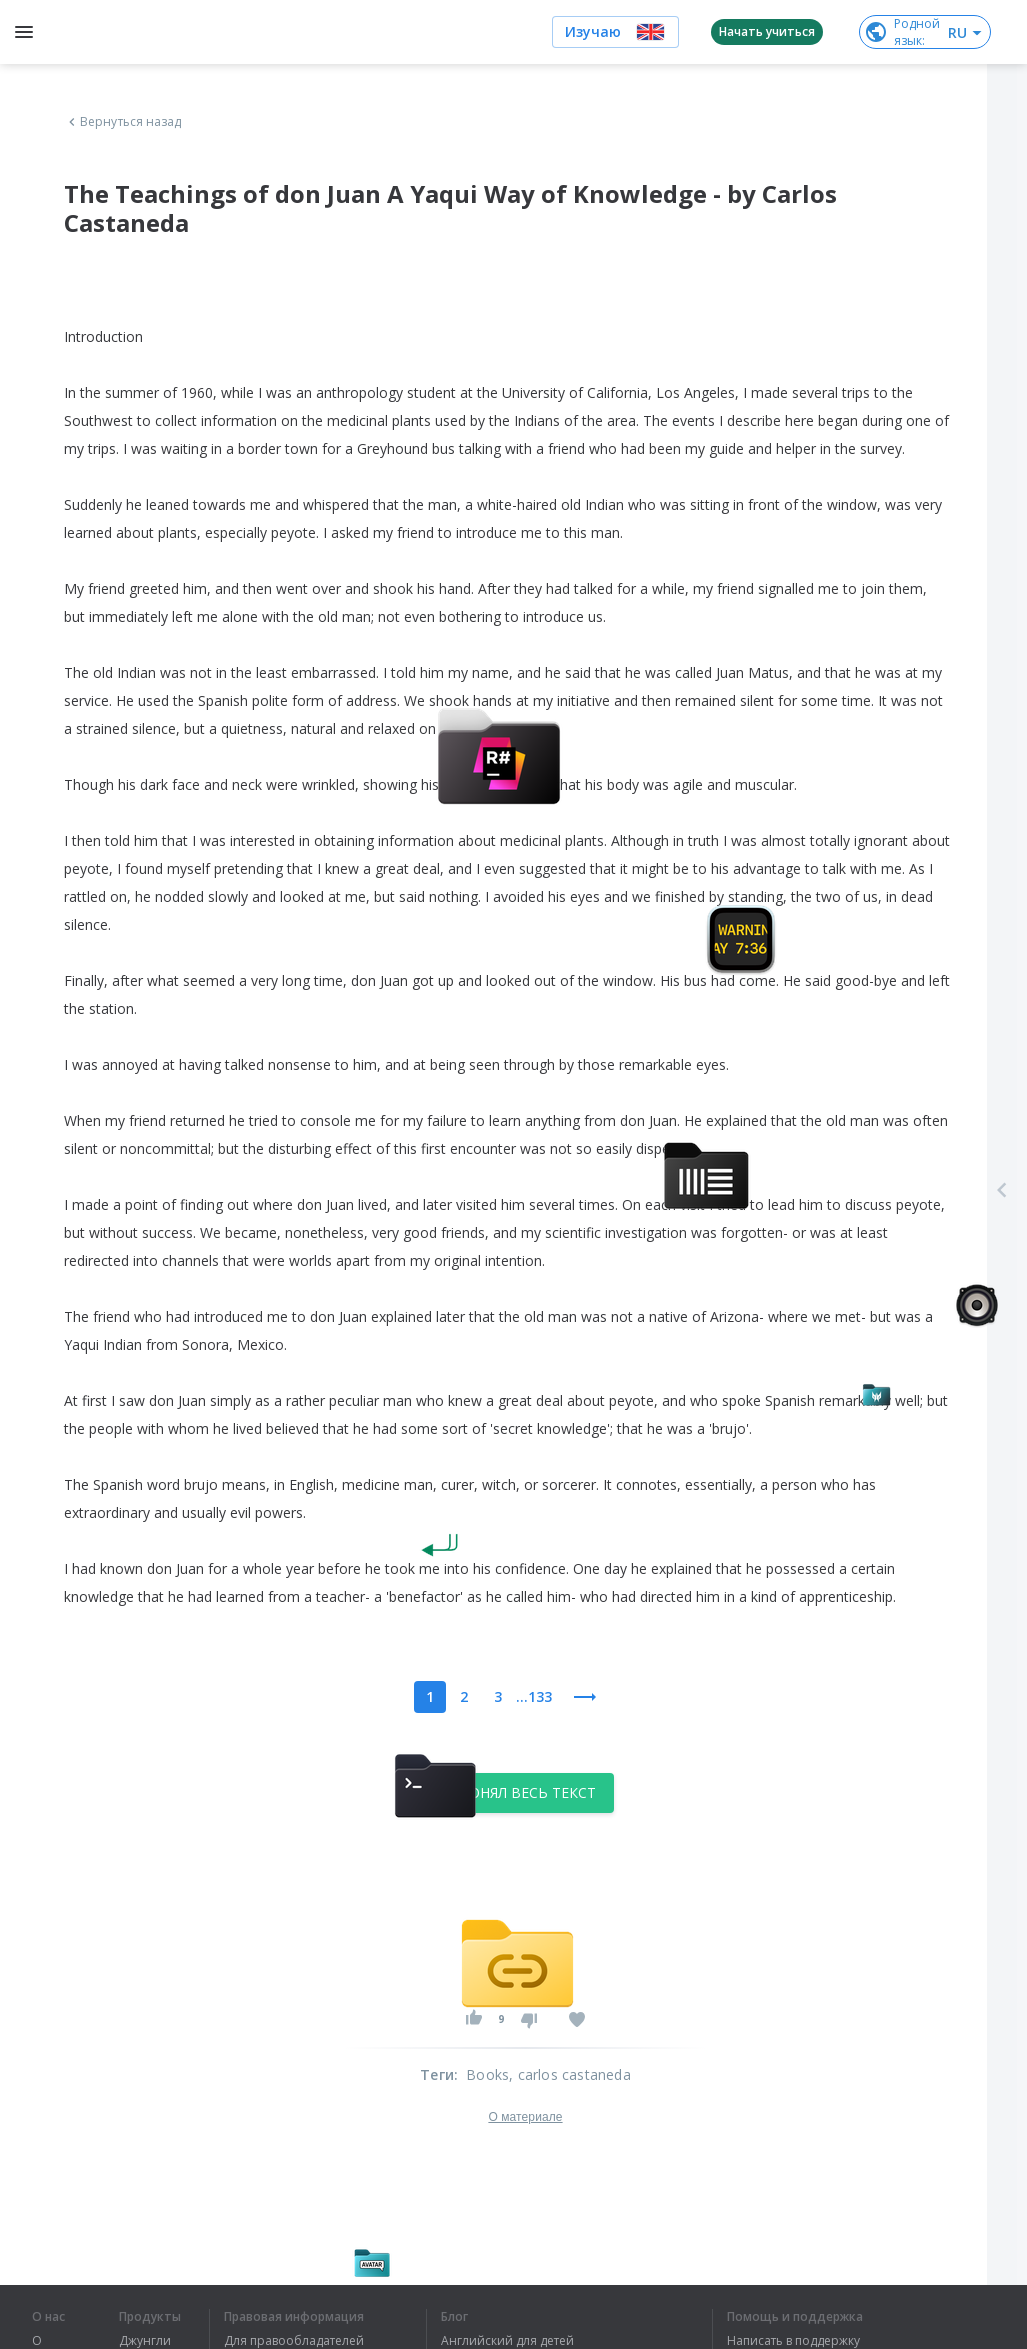 The height and width of the screenshot is (2349, 1027). I want to click on open the console app to view system logs, so click(741, 939).